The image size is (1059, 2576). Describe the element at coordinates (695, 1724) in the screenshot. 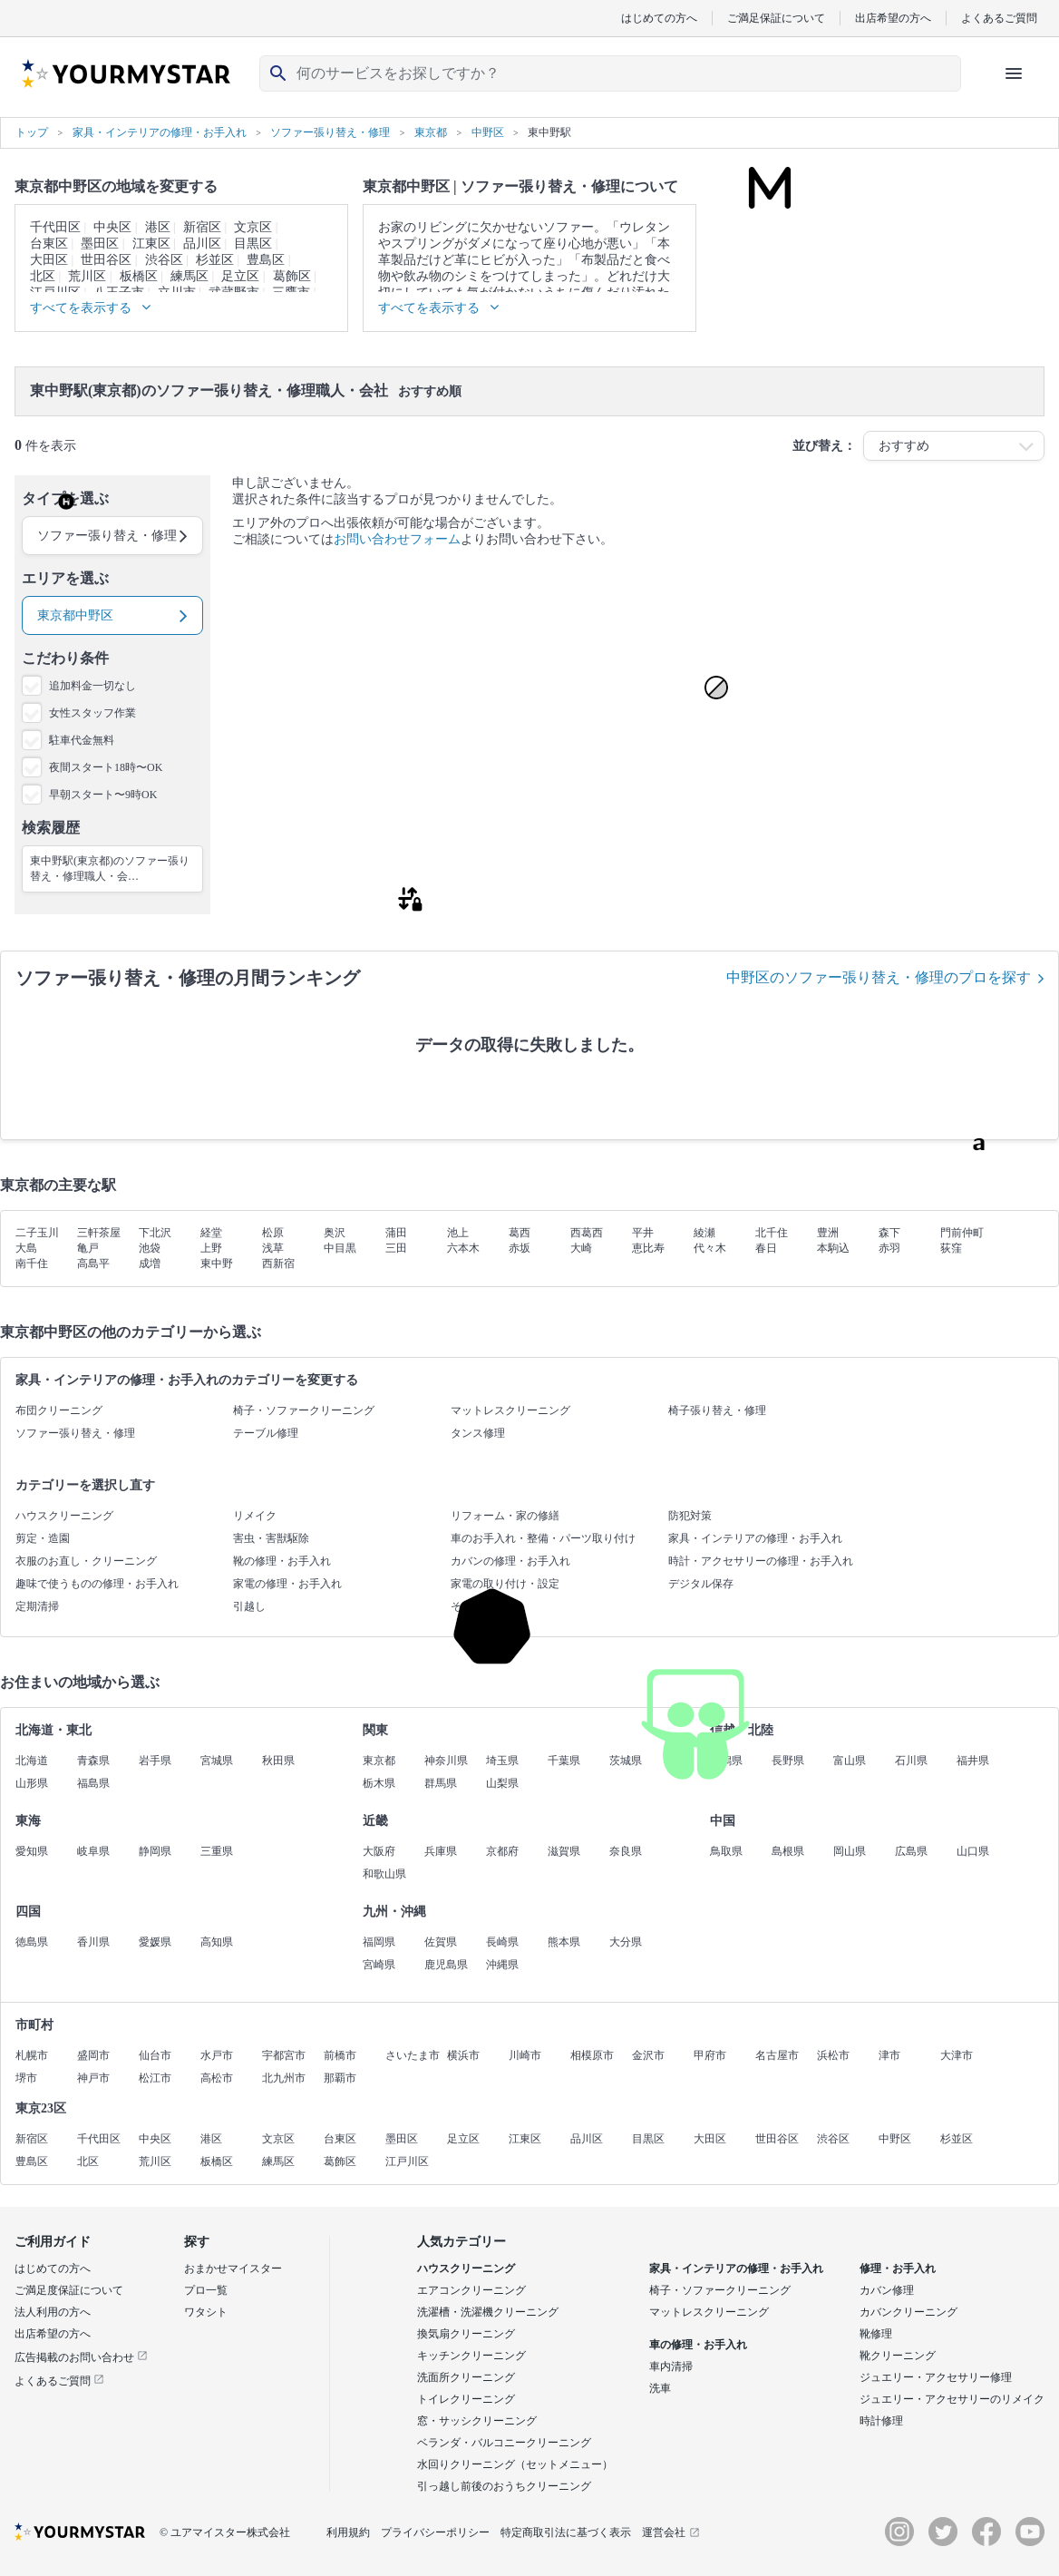

I see `open slideshare` at that location.